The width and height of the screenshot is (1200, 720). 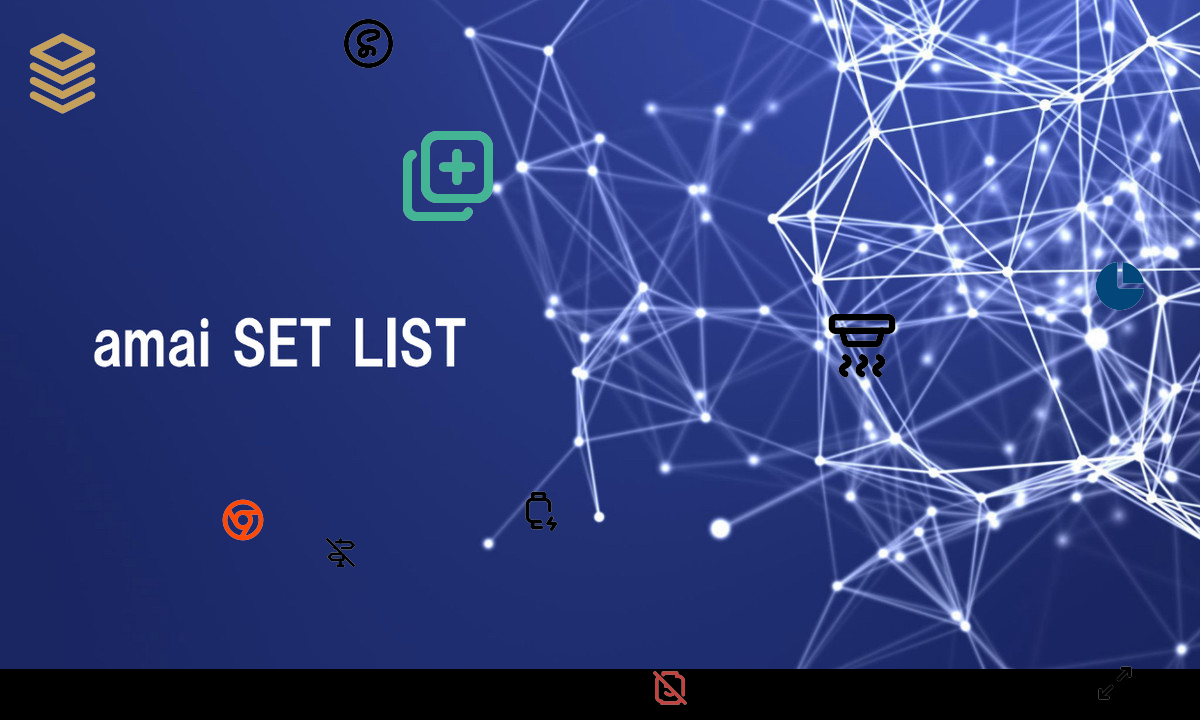 I want to click on open google chrome browser, so click(x=243, y=520).